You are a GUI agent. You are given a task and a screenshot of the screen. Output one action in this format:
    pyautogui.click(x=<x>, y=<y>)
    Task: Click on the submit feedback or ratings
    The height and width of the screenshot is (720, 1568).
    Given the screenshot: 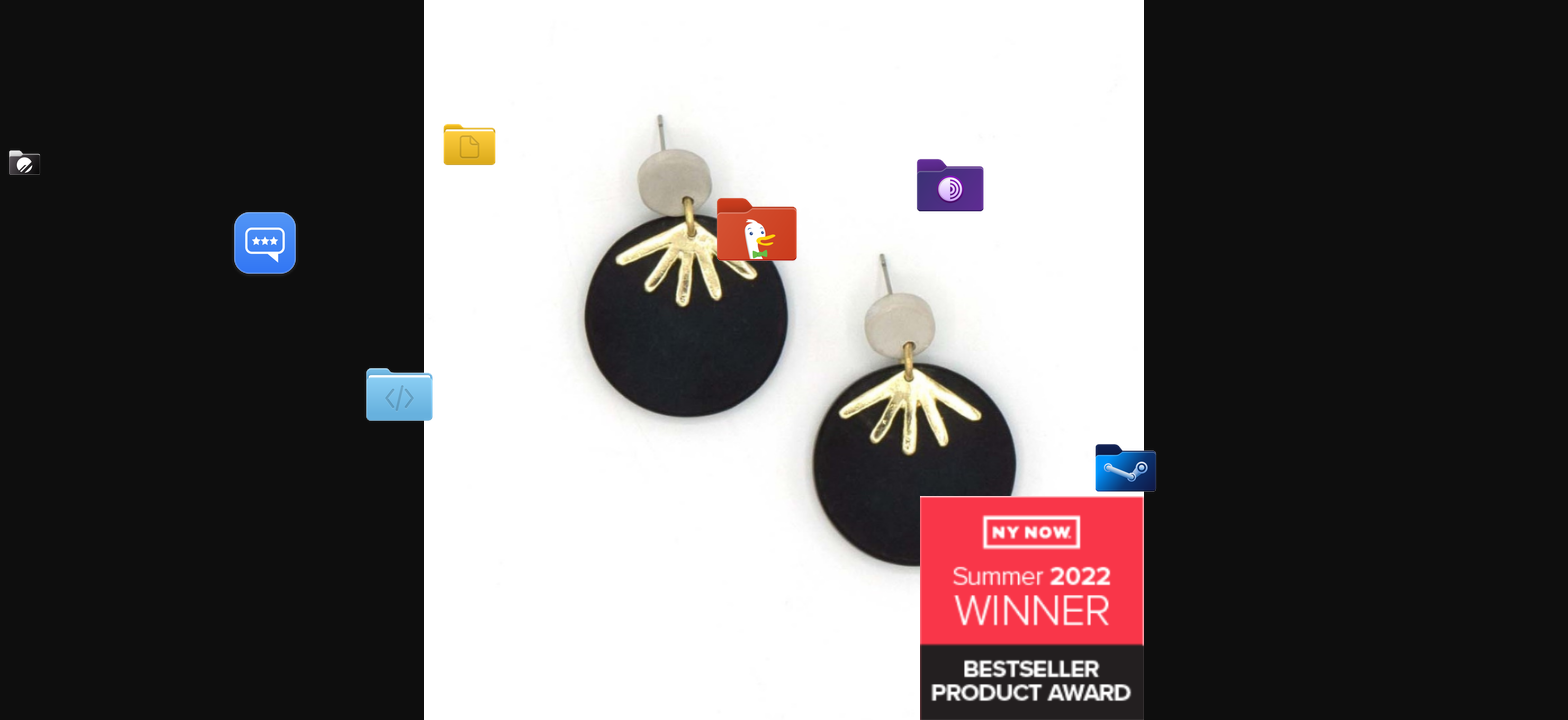 What is the action you would take?
    pyautogui.click(x=265, y=244)
    